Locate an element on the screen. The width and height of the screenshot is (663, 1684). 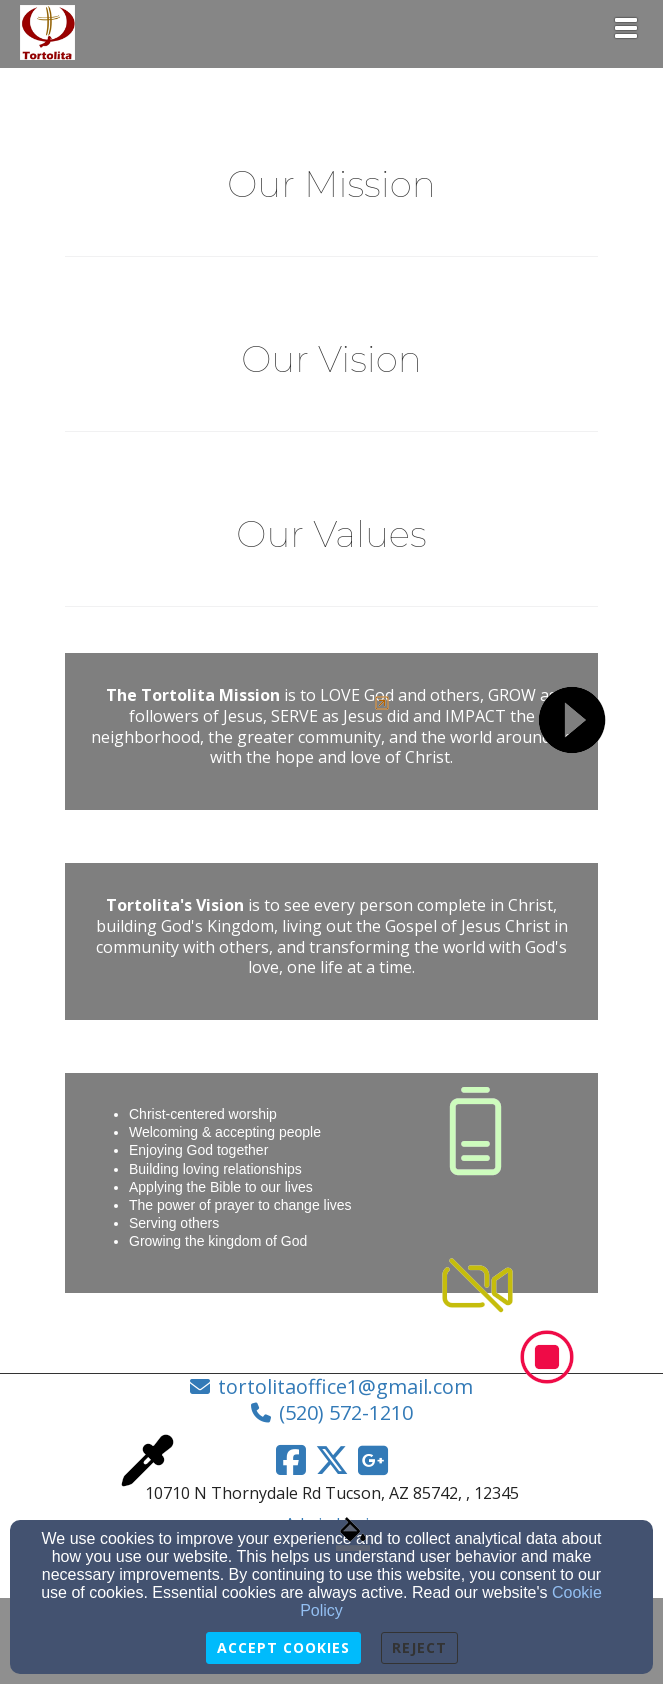
stop or halt a current process is located at coordinates (547, 1357).